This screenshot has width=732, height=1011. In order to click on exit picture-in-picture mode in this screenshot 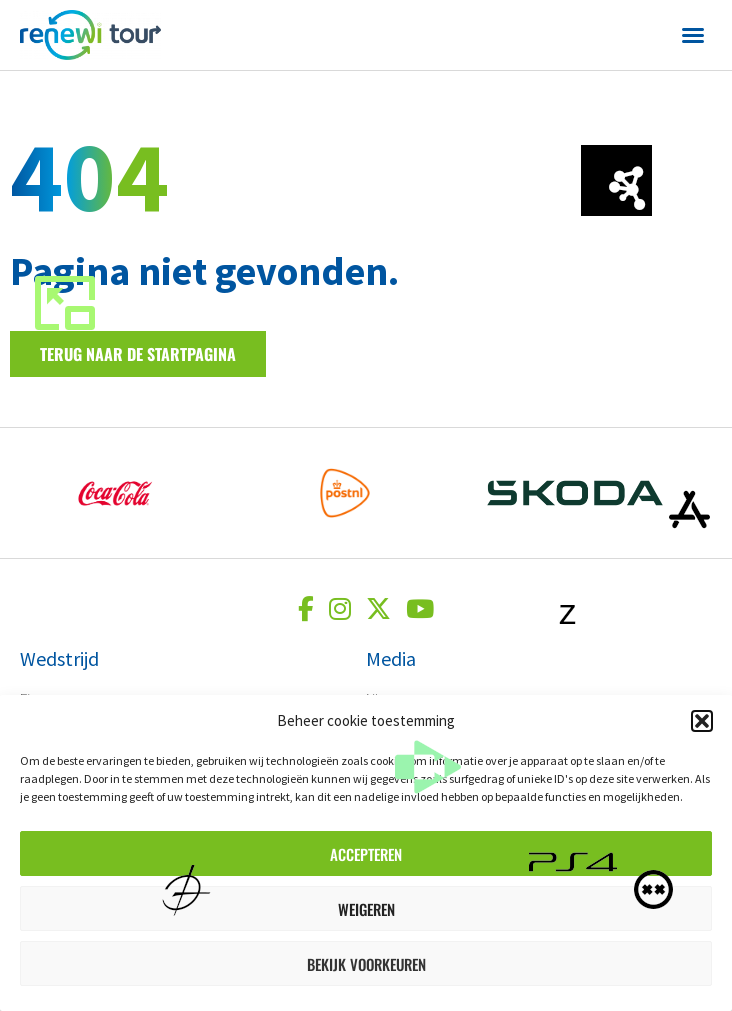, I will do `click(65, 303)`.